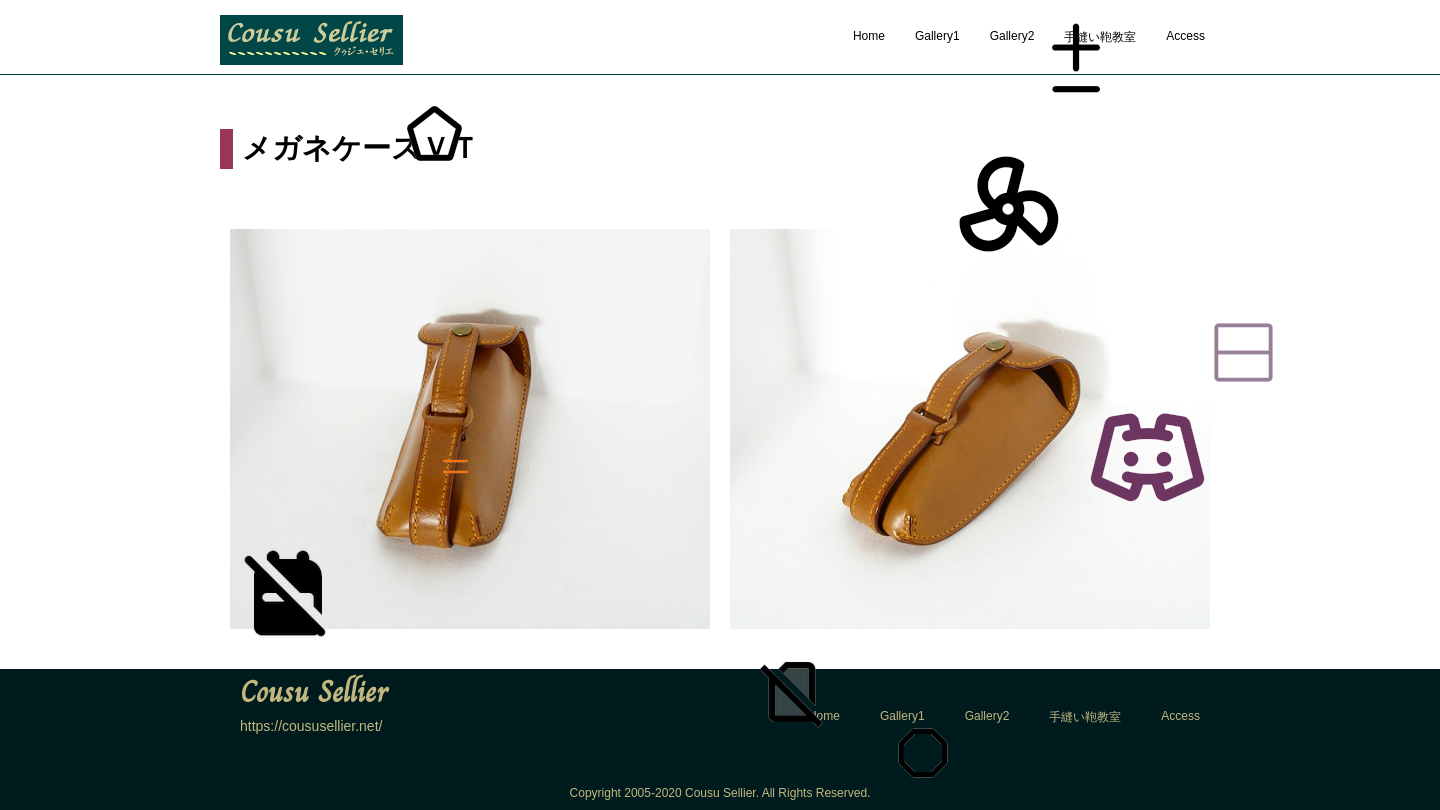 The width and height of the screenshot is (1440, 810). Describe the element at coordinates (792, 692) in the screenshot. I see `no sim card detected` at that location.